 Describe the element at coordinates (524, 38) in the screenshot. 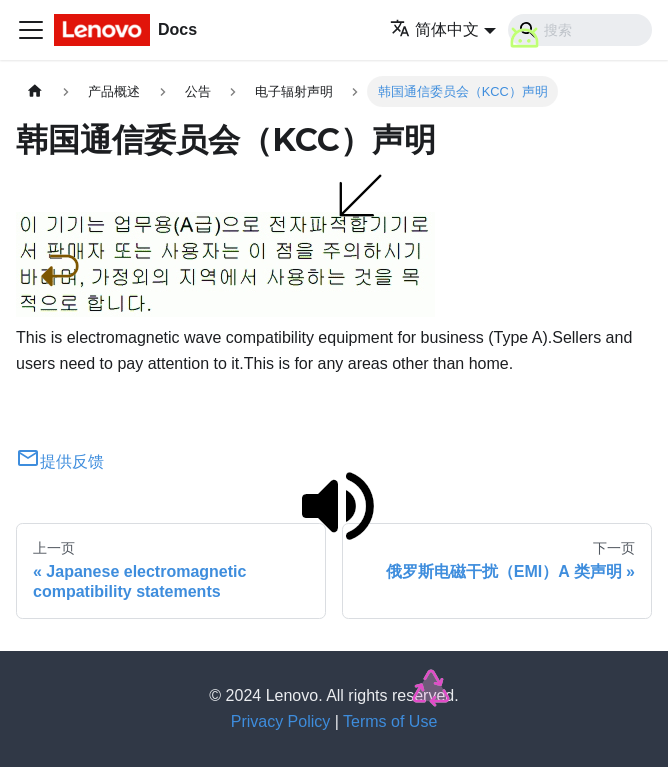

I see `android device or operating system indicator` at that location.